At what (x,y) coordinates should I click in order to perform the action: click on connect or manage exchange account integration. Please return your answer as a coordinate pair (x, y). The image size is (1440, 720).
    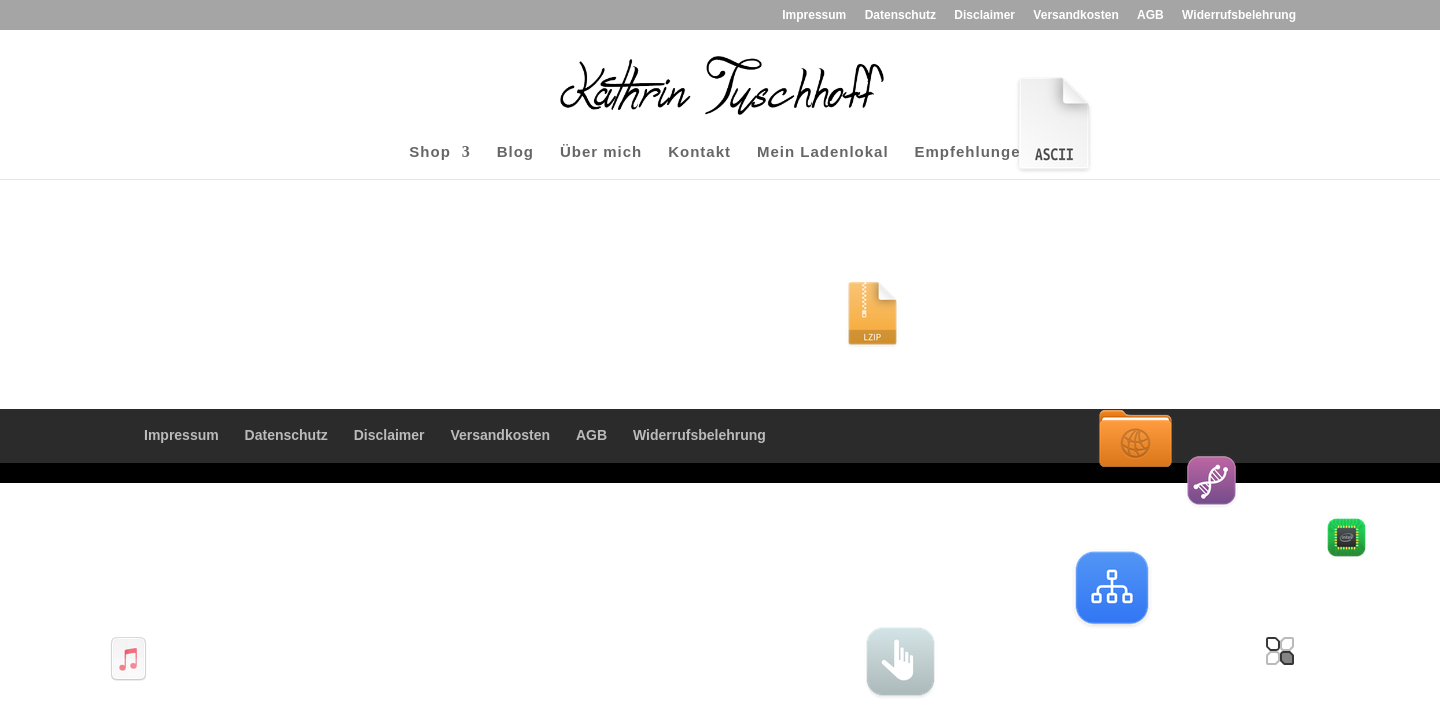
    Looking at the image, I should click on (1280, 651).